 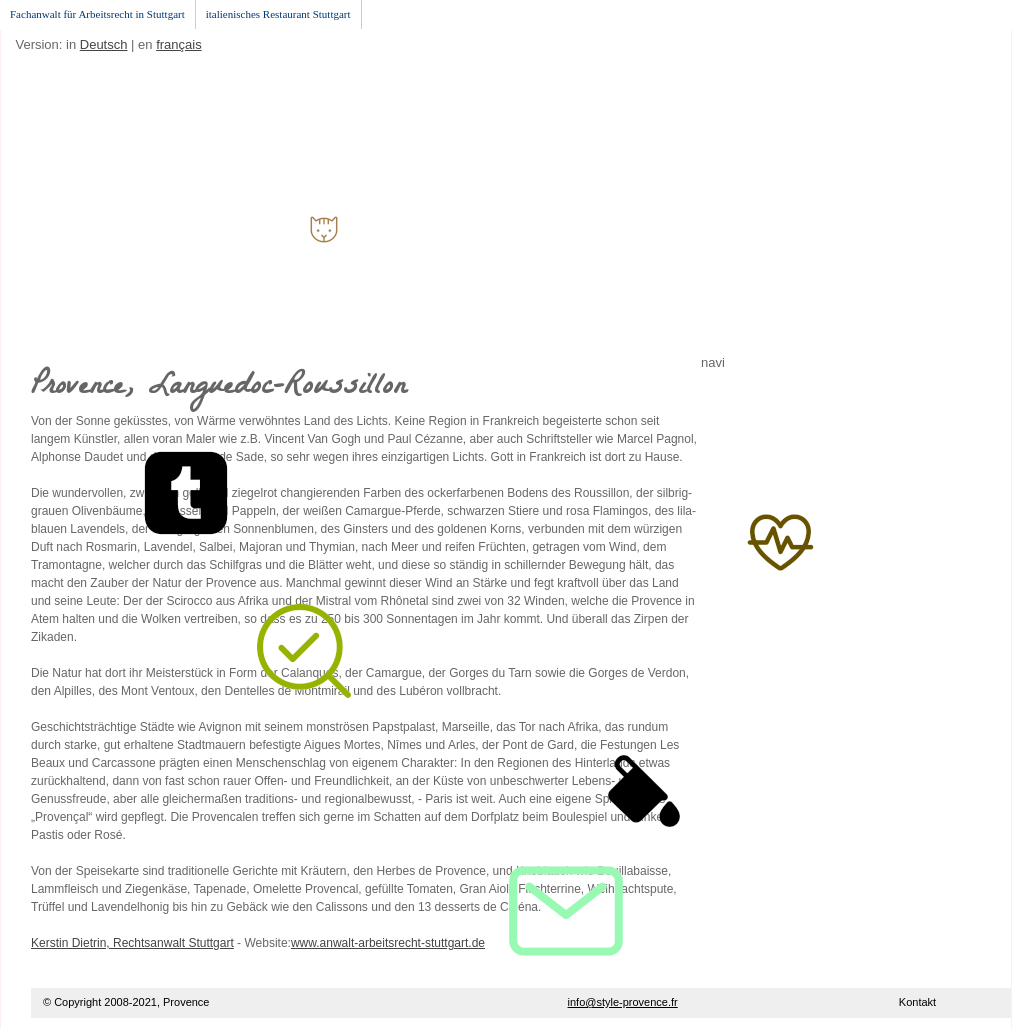 What do you see at coordinates (644, 791) in the screenshot?
I see `fill an area with color` at bounding box center [644, 791].